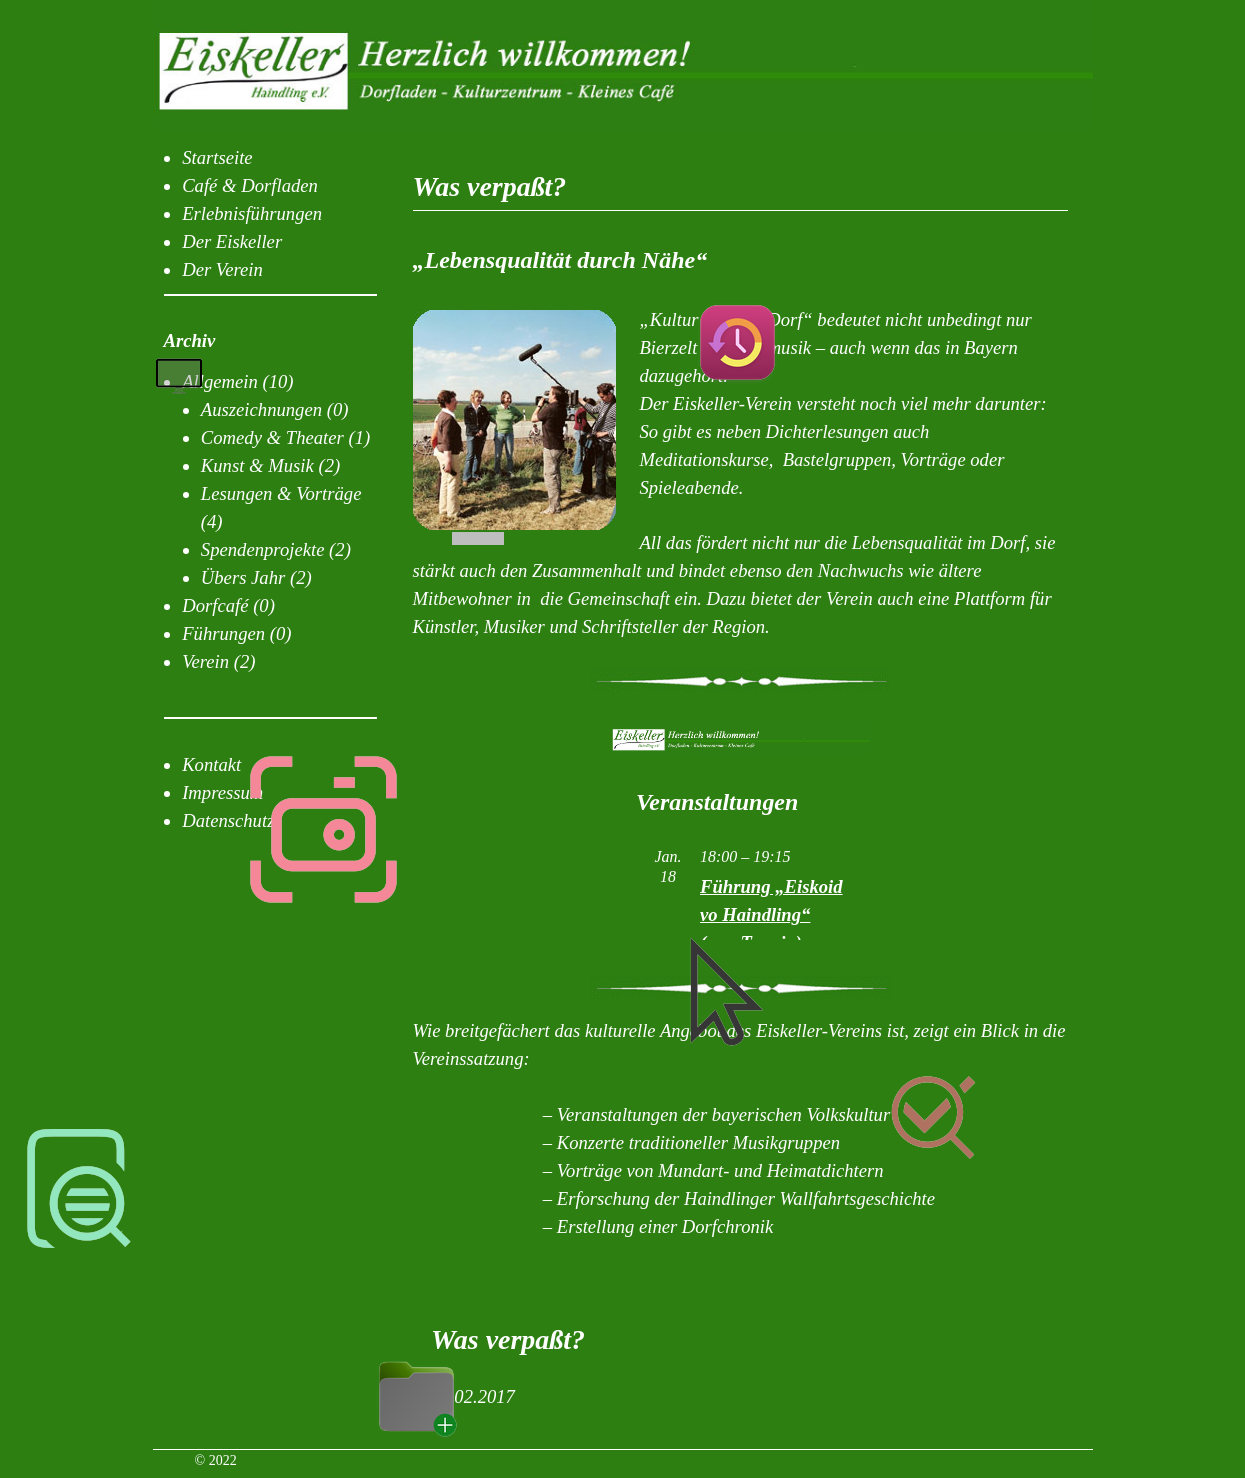 The height and width of the screenshot is (1478, 1245). What do you see at coordinates (737, 342) in the screenshot?
I see `open pika backup to manage system backups` at bounding box center [737, 342].